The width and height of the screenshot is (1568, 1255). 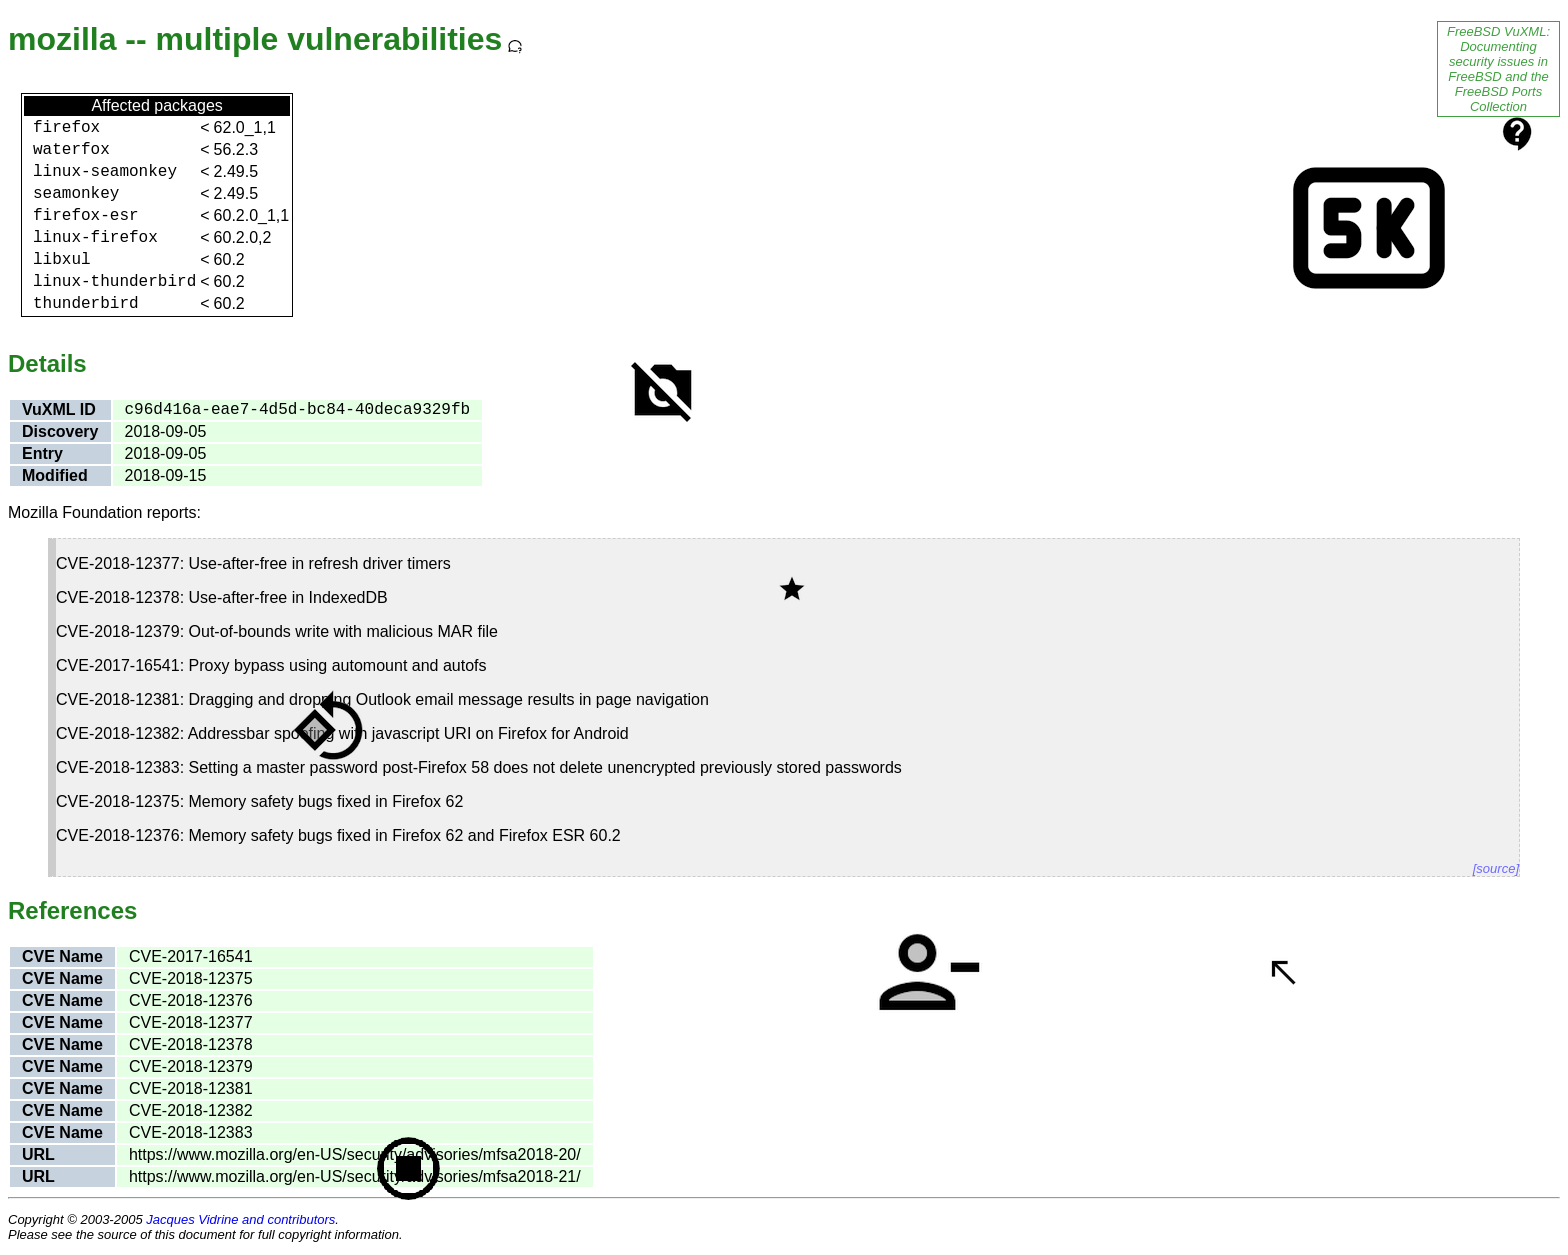 I want to click on access help or FAQ chat, so click(x=515, y=46).